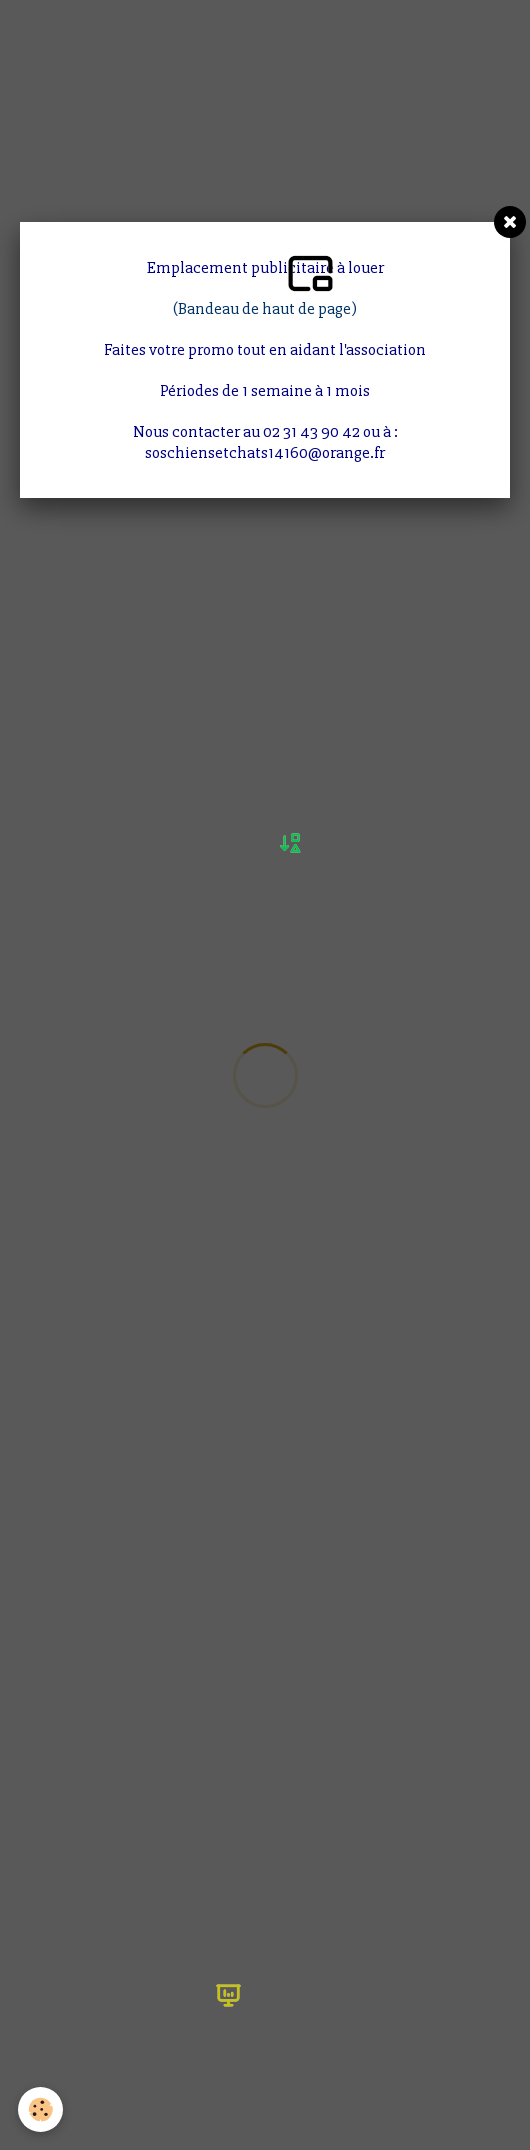 This screenshot has width=530, height=2150. I want to click on view presentation analytics, so click(228, 1995).